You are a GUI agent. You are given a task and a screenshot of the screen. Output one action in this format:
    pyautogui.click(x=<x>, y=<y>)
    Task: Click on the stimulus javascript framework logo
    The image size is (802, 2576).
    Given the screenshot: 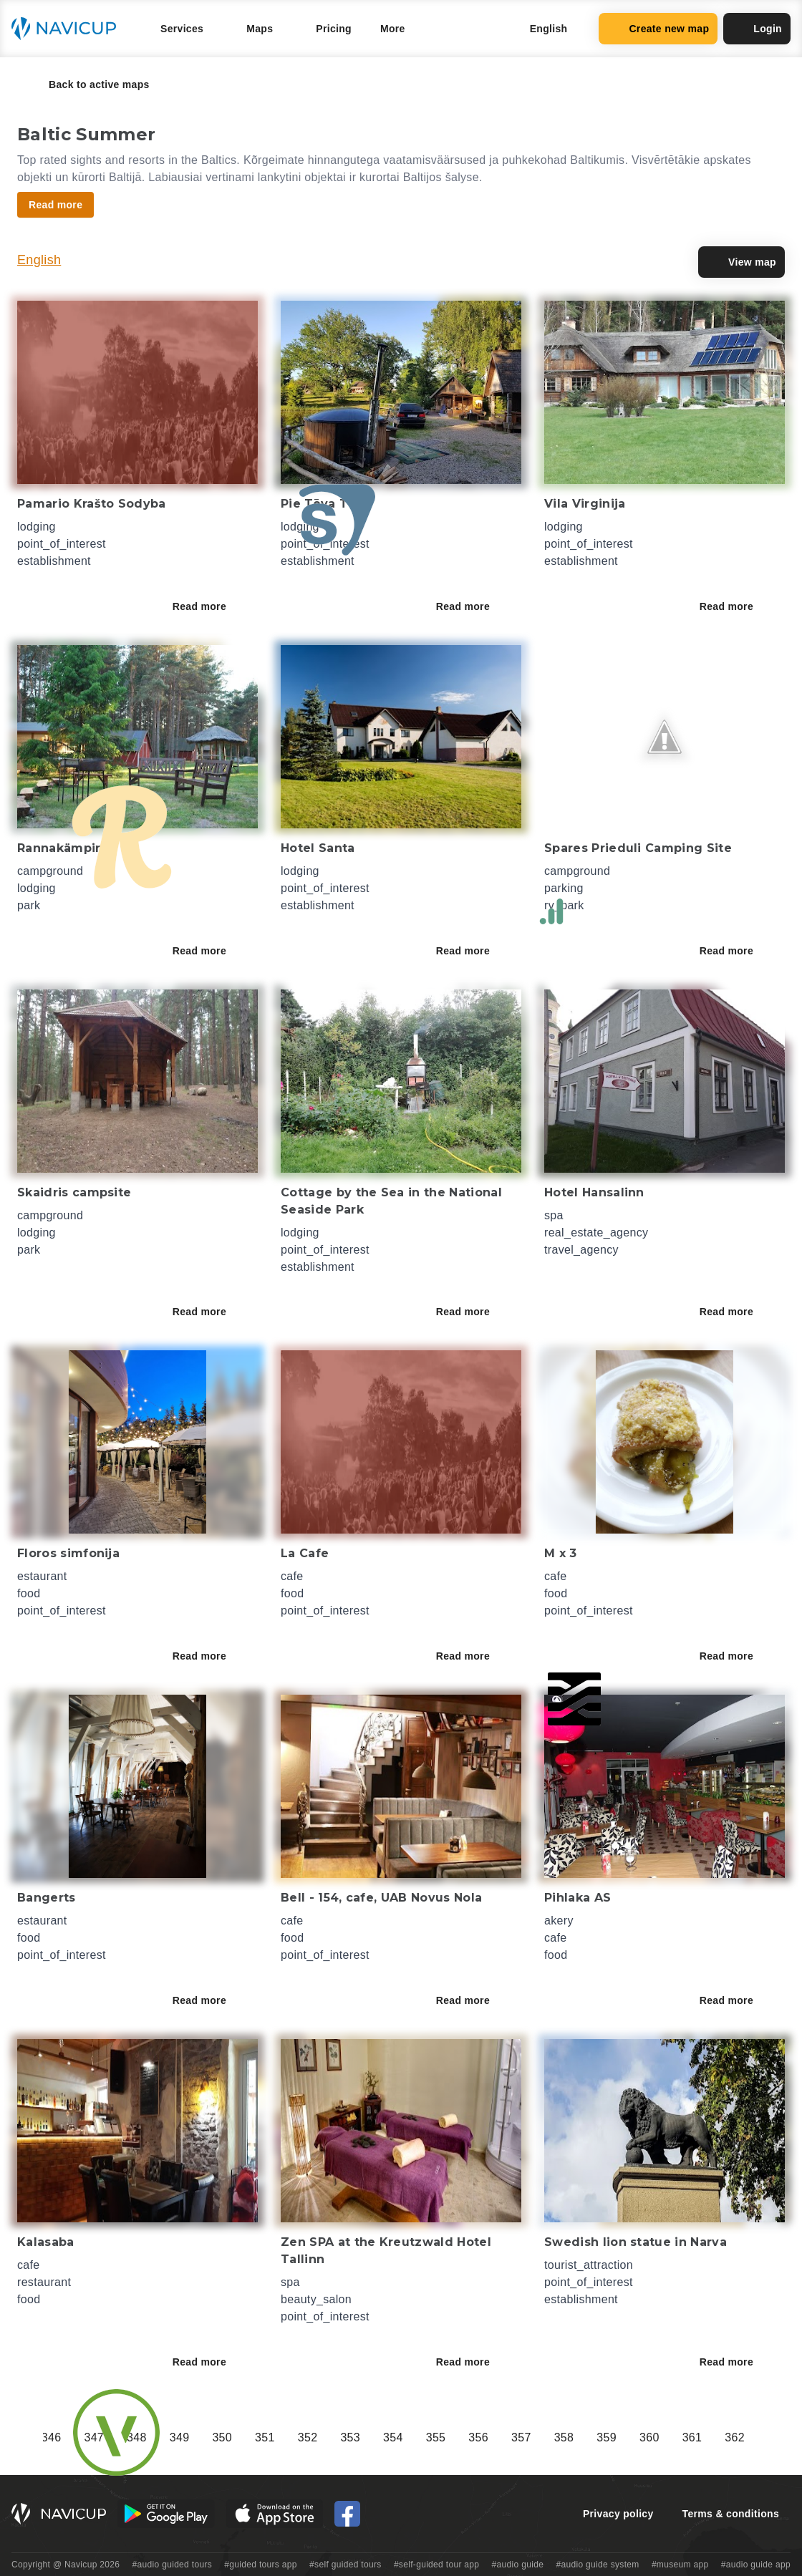 What is the action you would take?
    pyautogui.click(x=574, y=1699)
    